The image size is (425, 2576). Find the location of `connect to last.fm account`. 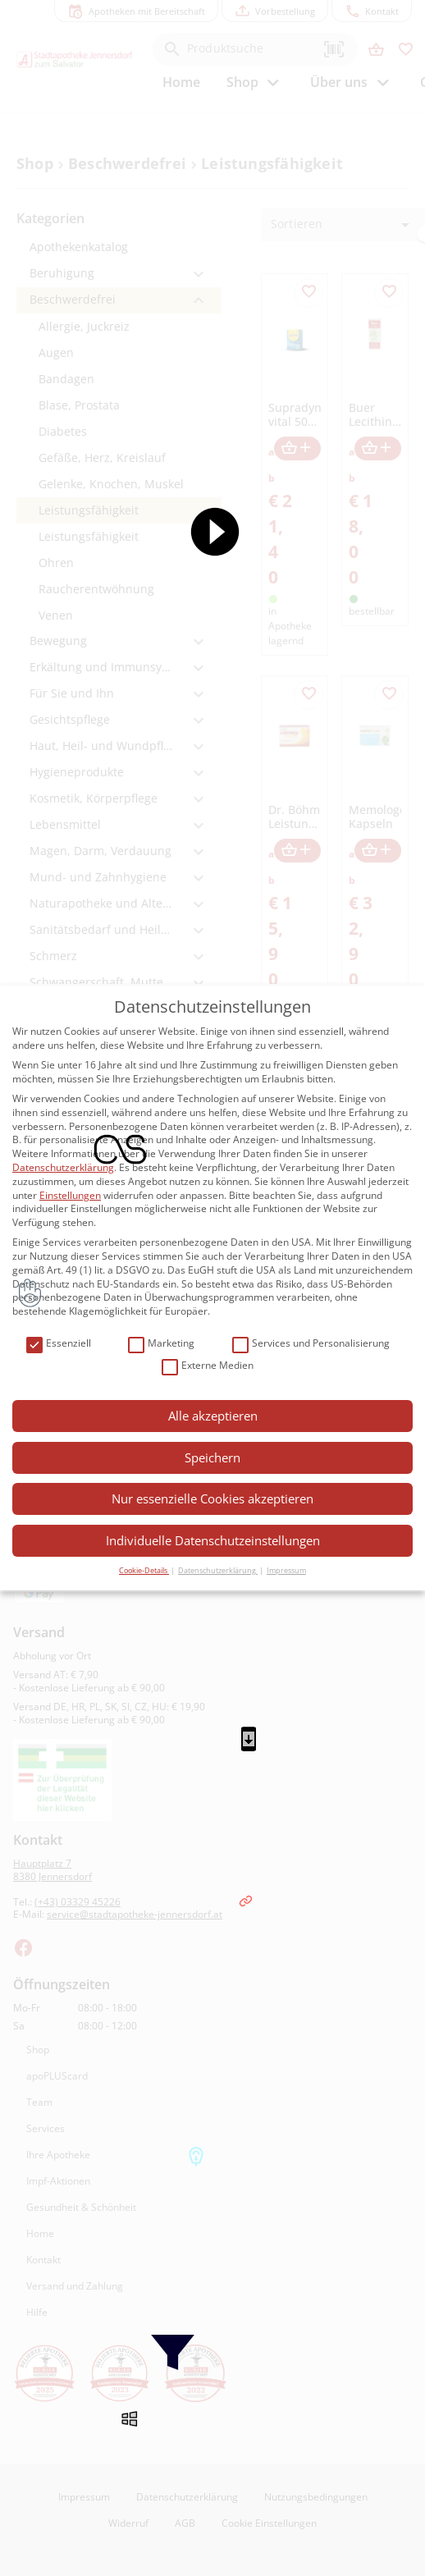

connect to last.fm account is located at coordinates (120, 1148).